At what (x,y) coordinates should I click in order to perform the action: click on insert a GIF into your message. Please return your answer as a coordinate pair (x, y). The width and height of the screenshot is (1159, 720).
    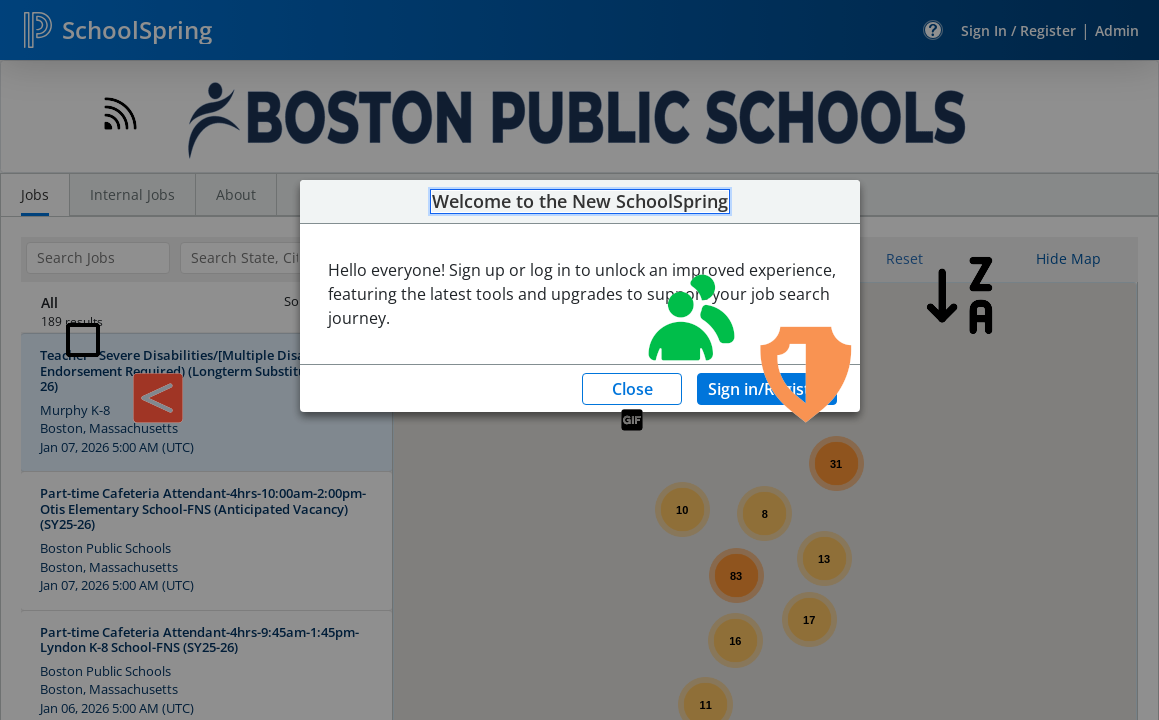
    Looking at the image, I should click on (632, 420).